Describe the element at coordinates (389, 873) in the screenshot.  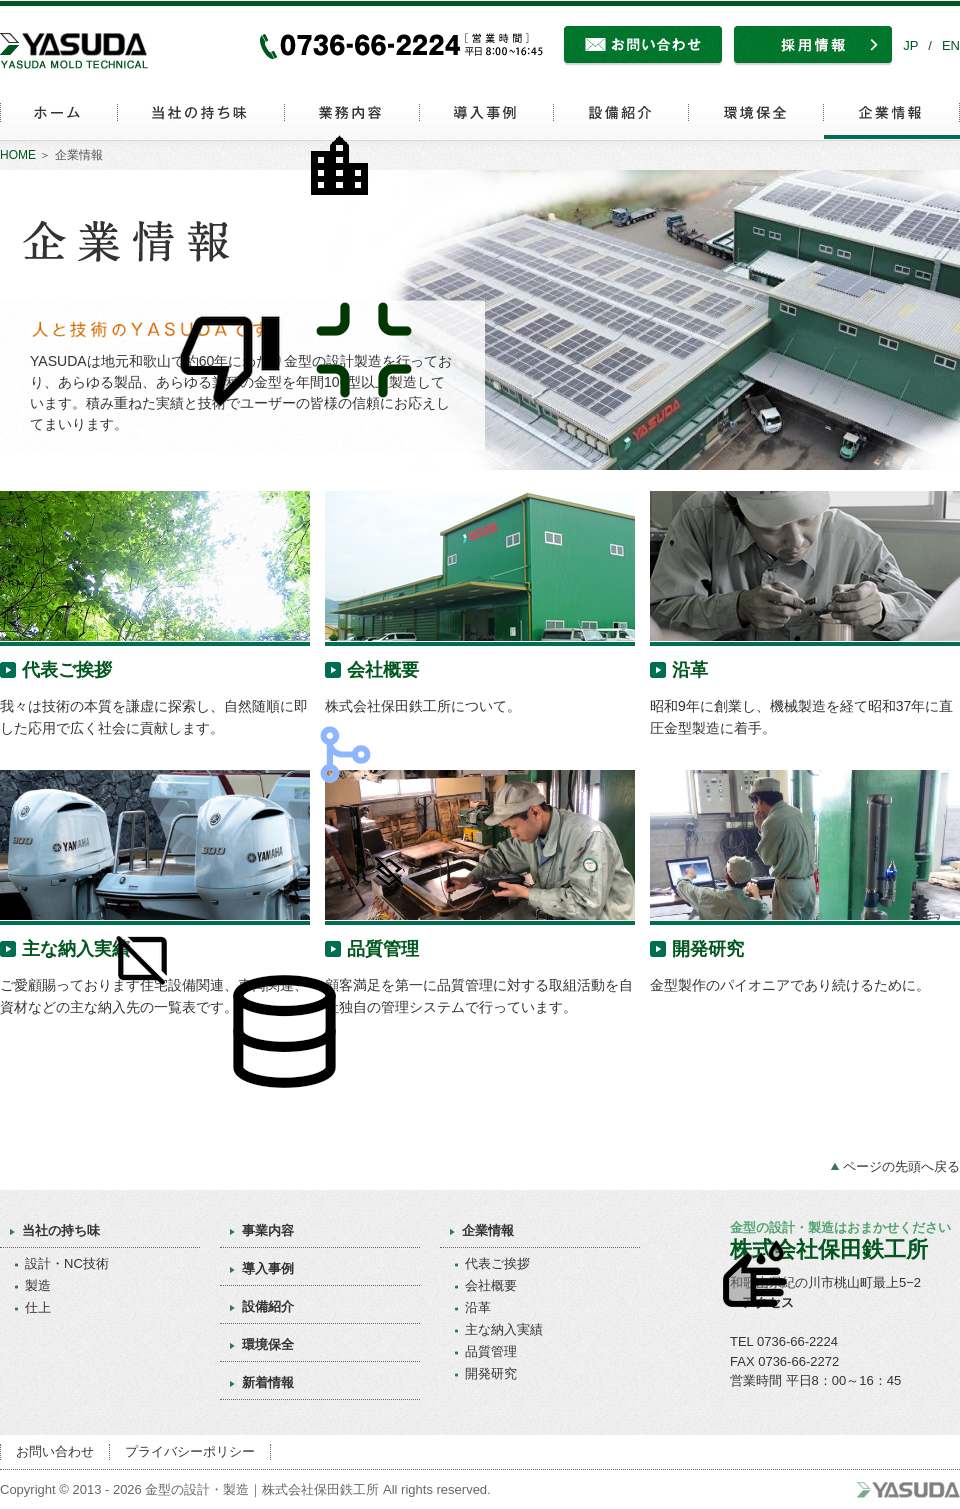
I see `clear all map layers` at that location.